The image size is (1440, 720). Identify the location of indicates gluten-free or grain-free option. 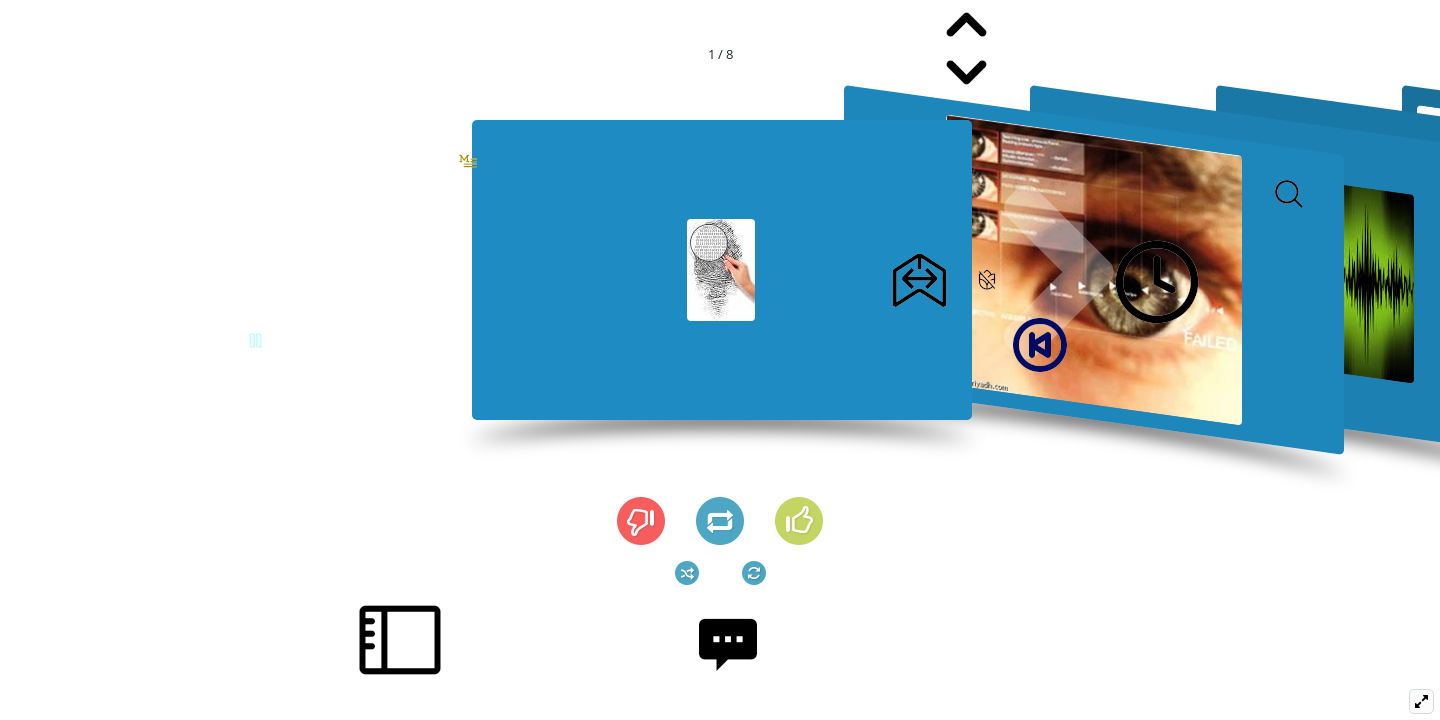
(987, 280).